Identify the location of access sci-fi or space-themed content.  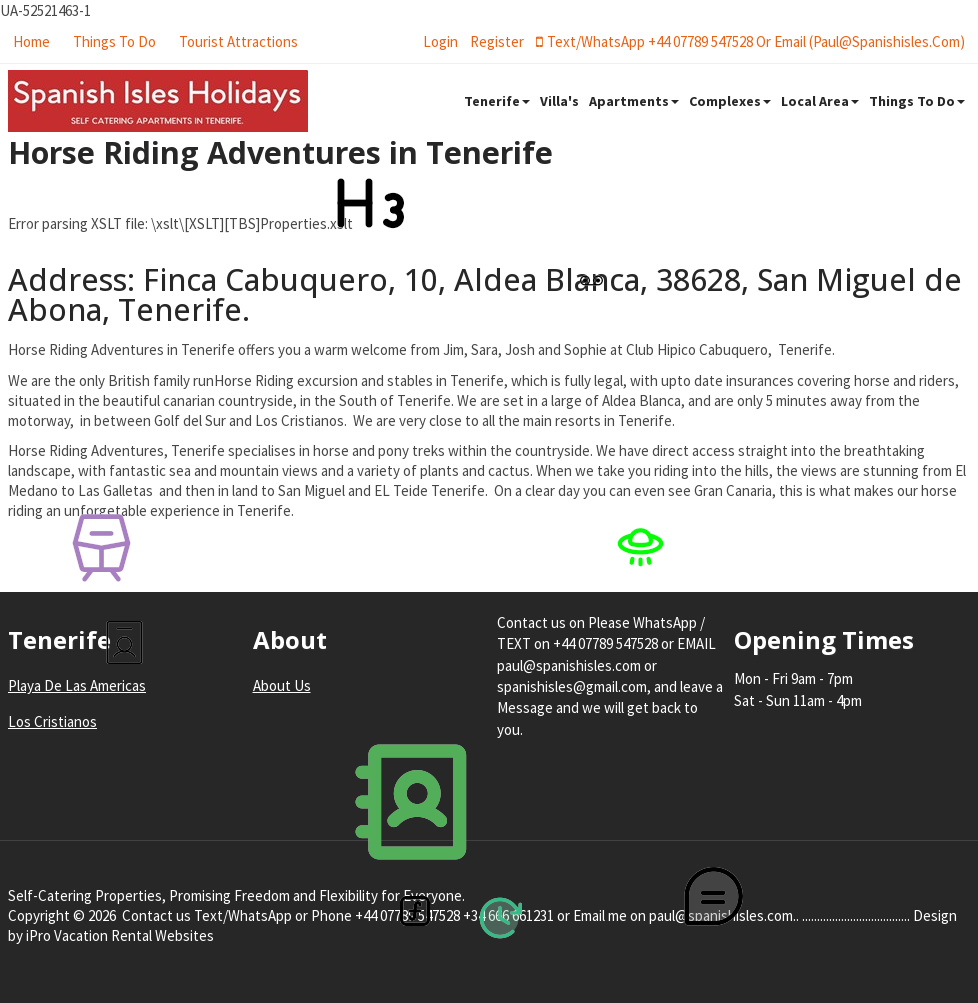
(640, 546).